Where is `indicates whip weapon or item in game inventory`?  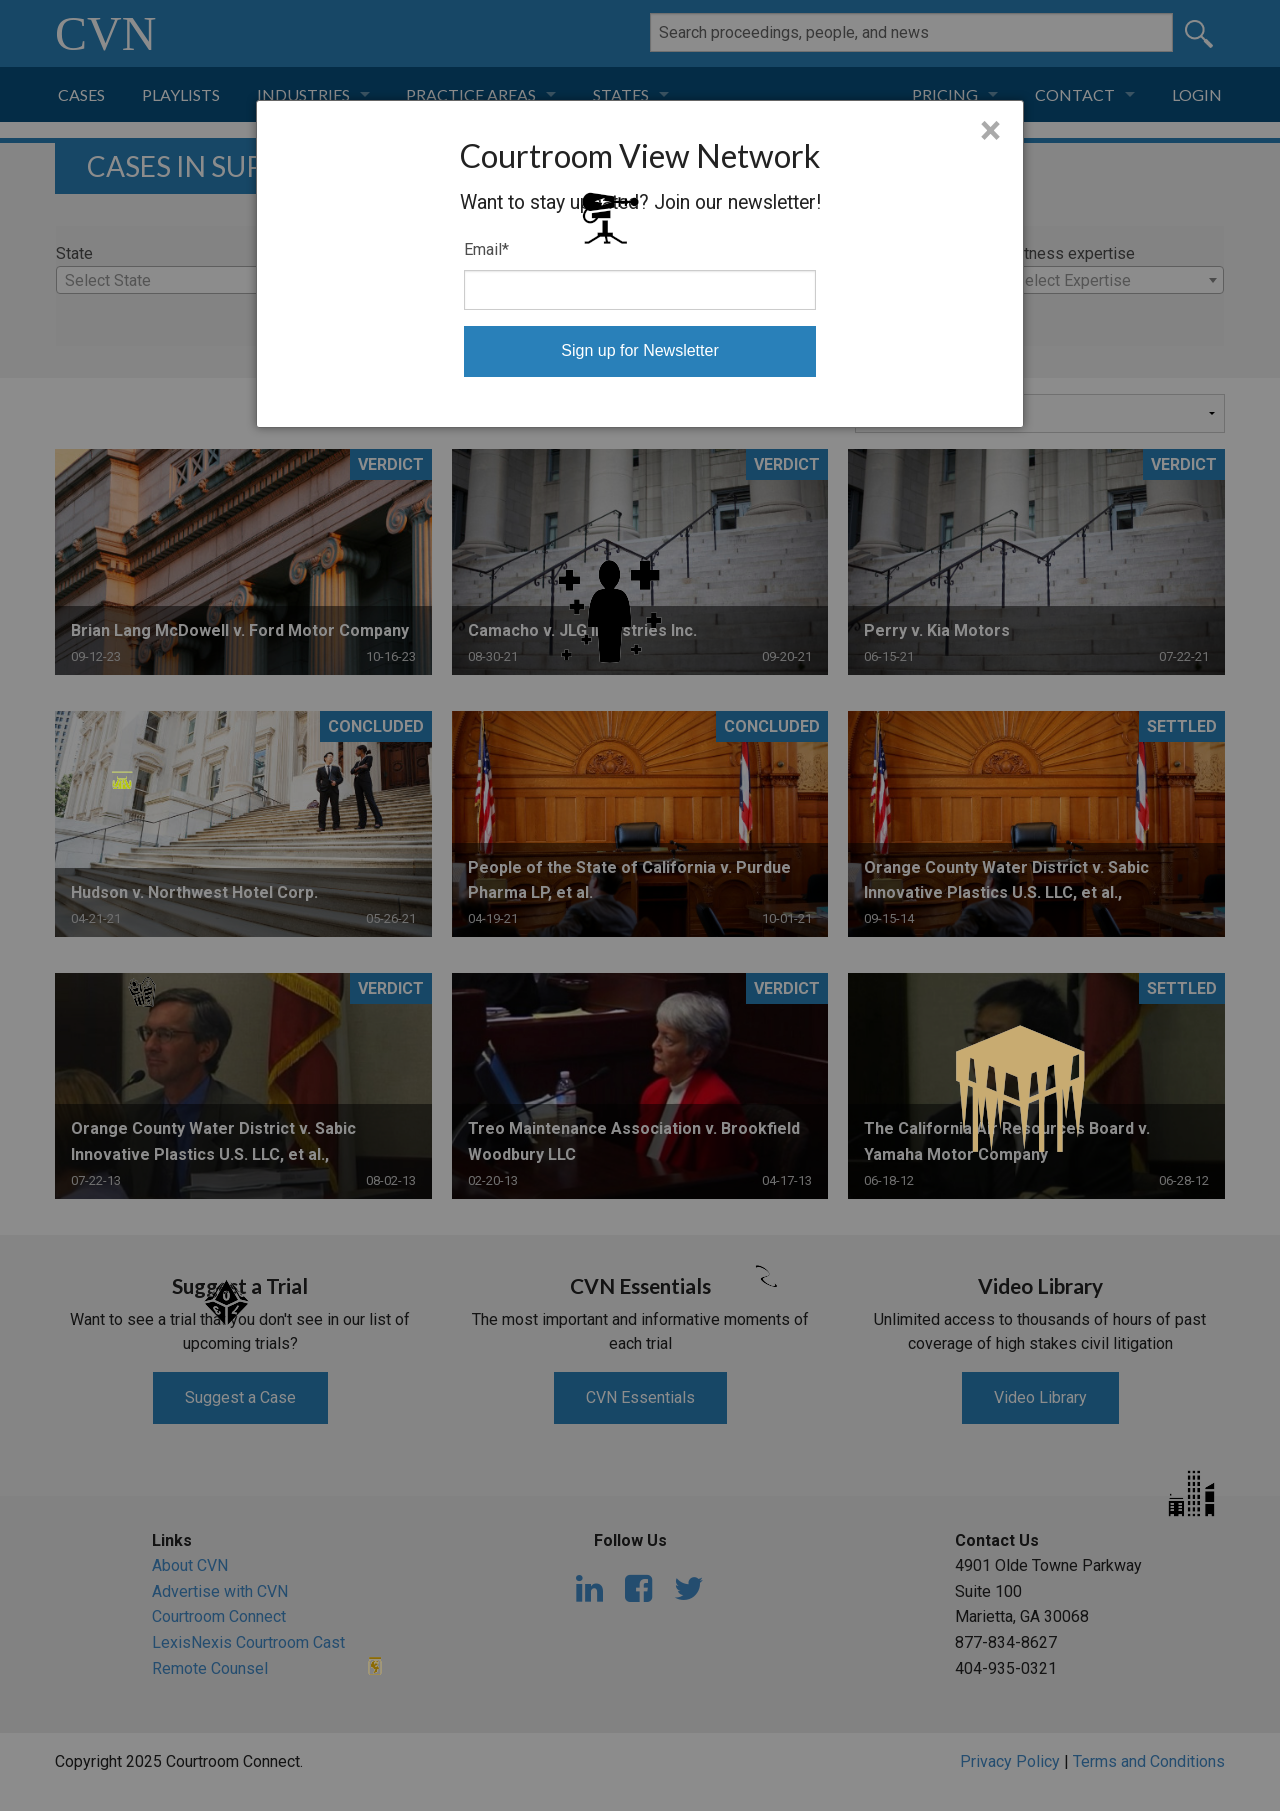
indicates whip weapon or item in game inventory is located at coordinates (766, 1276).